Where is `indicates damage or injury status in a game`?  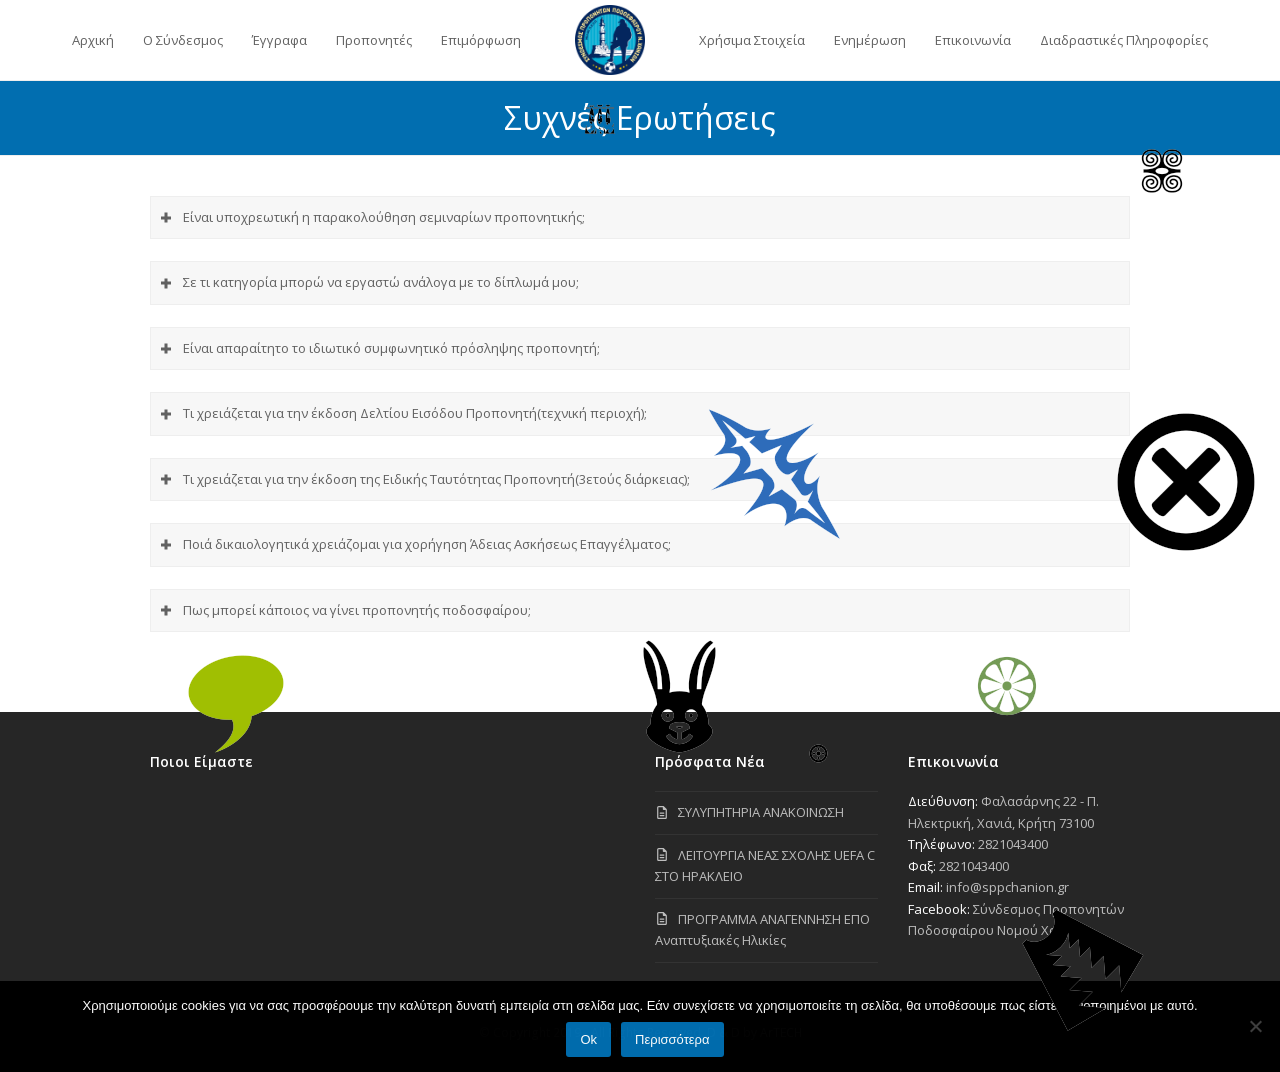 indicates damage or injury status in a game is located at coordinates (774, 474).